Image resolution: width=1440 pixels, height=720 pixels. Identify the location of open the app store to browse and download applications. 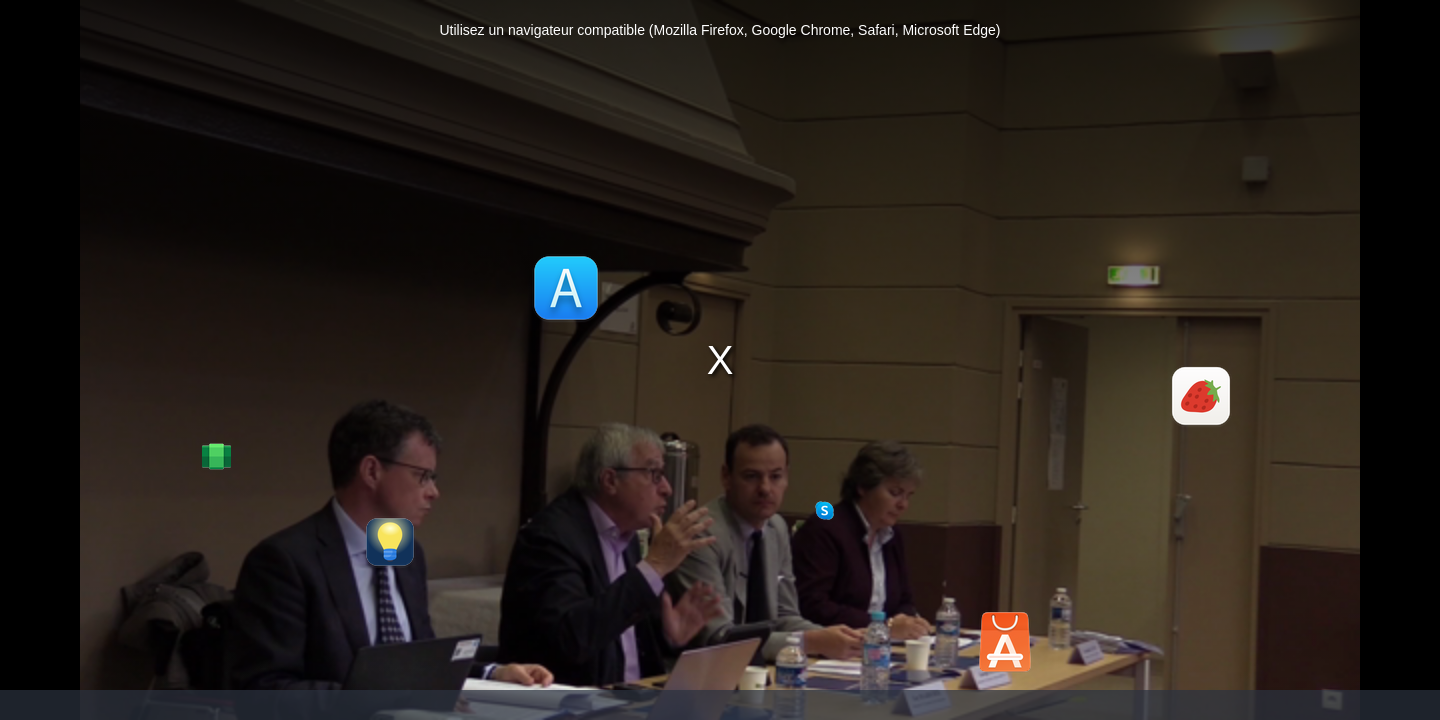
(1005, 642).